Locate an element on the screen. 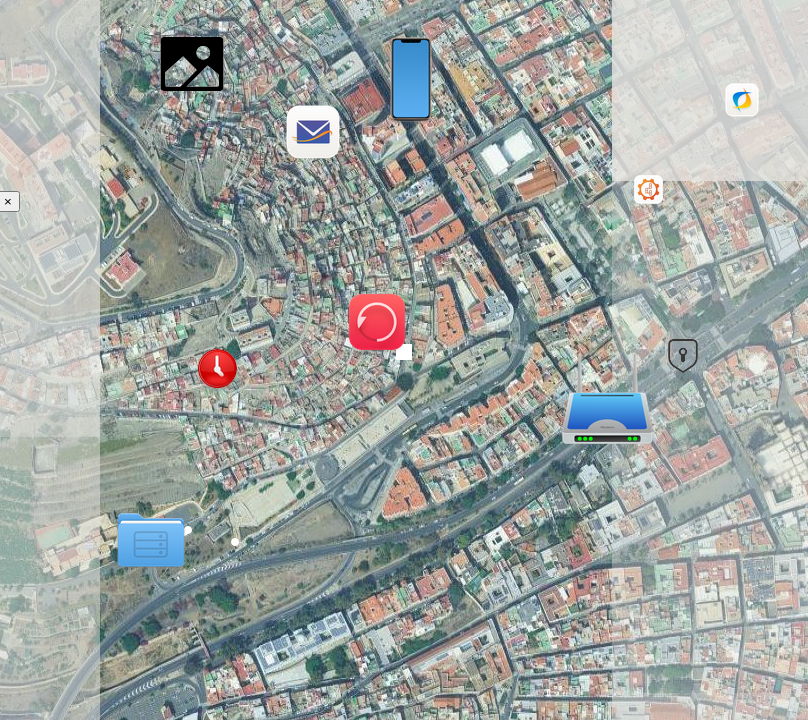 The image size is (808, 720). indicates a connected iPhone device is located at coordinates (411, 80).